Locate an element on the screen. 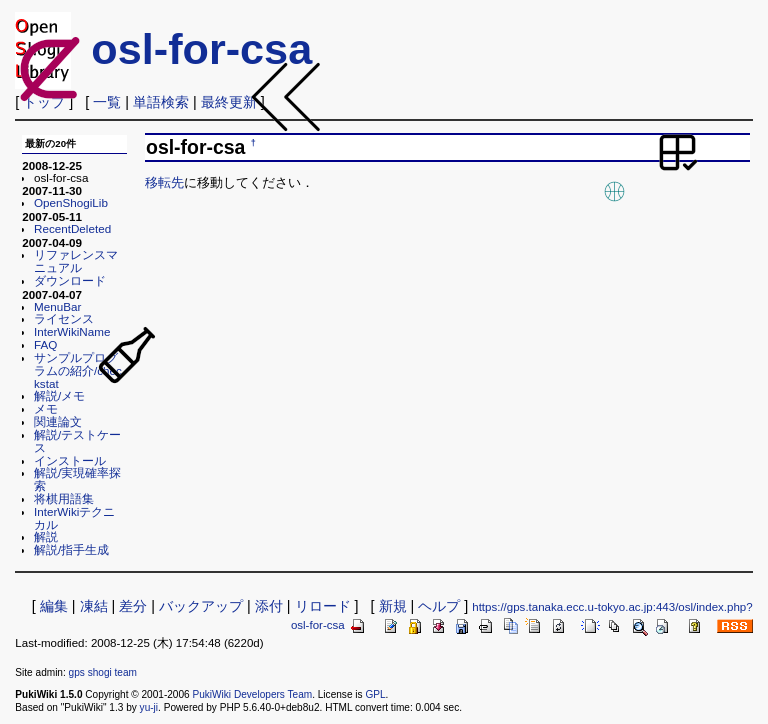  indicates a set is not a subset of another in mathematical notation is located at coordinates (50, 69).